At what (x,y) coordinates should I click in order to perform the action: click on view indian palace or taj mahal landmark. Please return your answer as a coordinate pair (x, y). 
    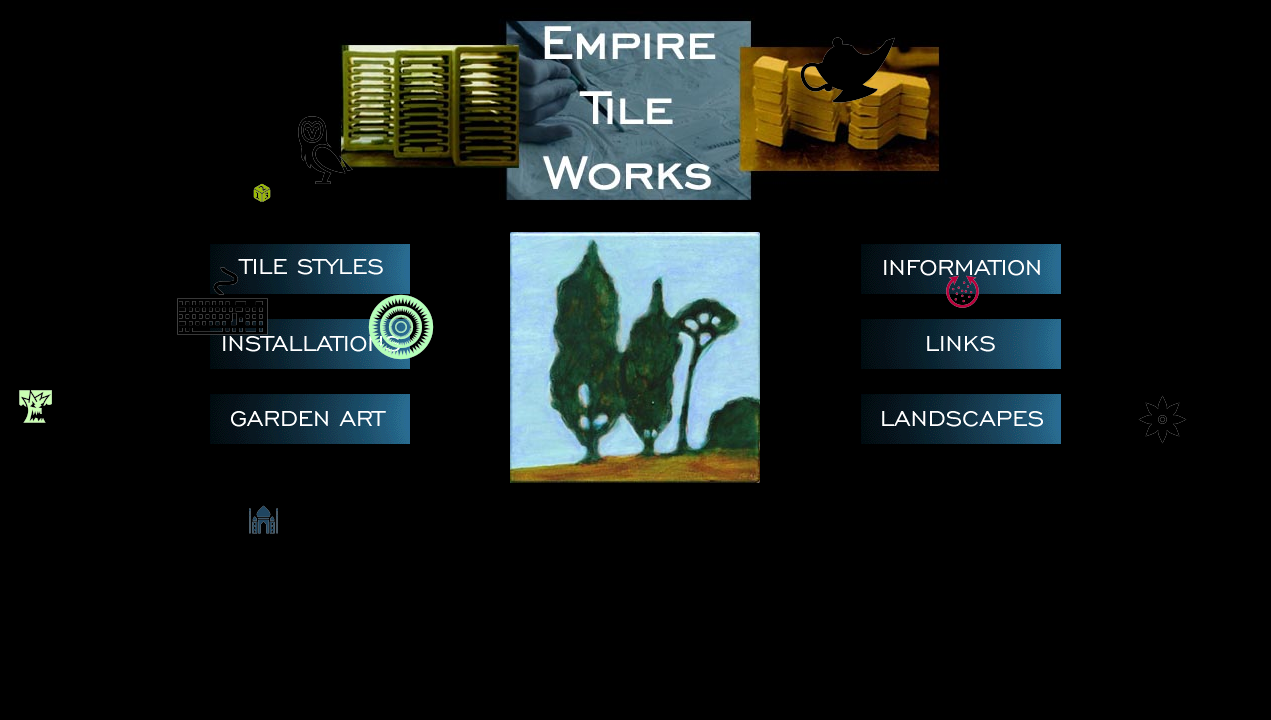
    Looking at the image, I should click on (263, 519).